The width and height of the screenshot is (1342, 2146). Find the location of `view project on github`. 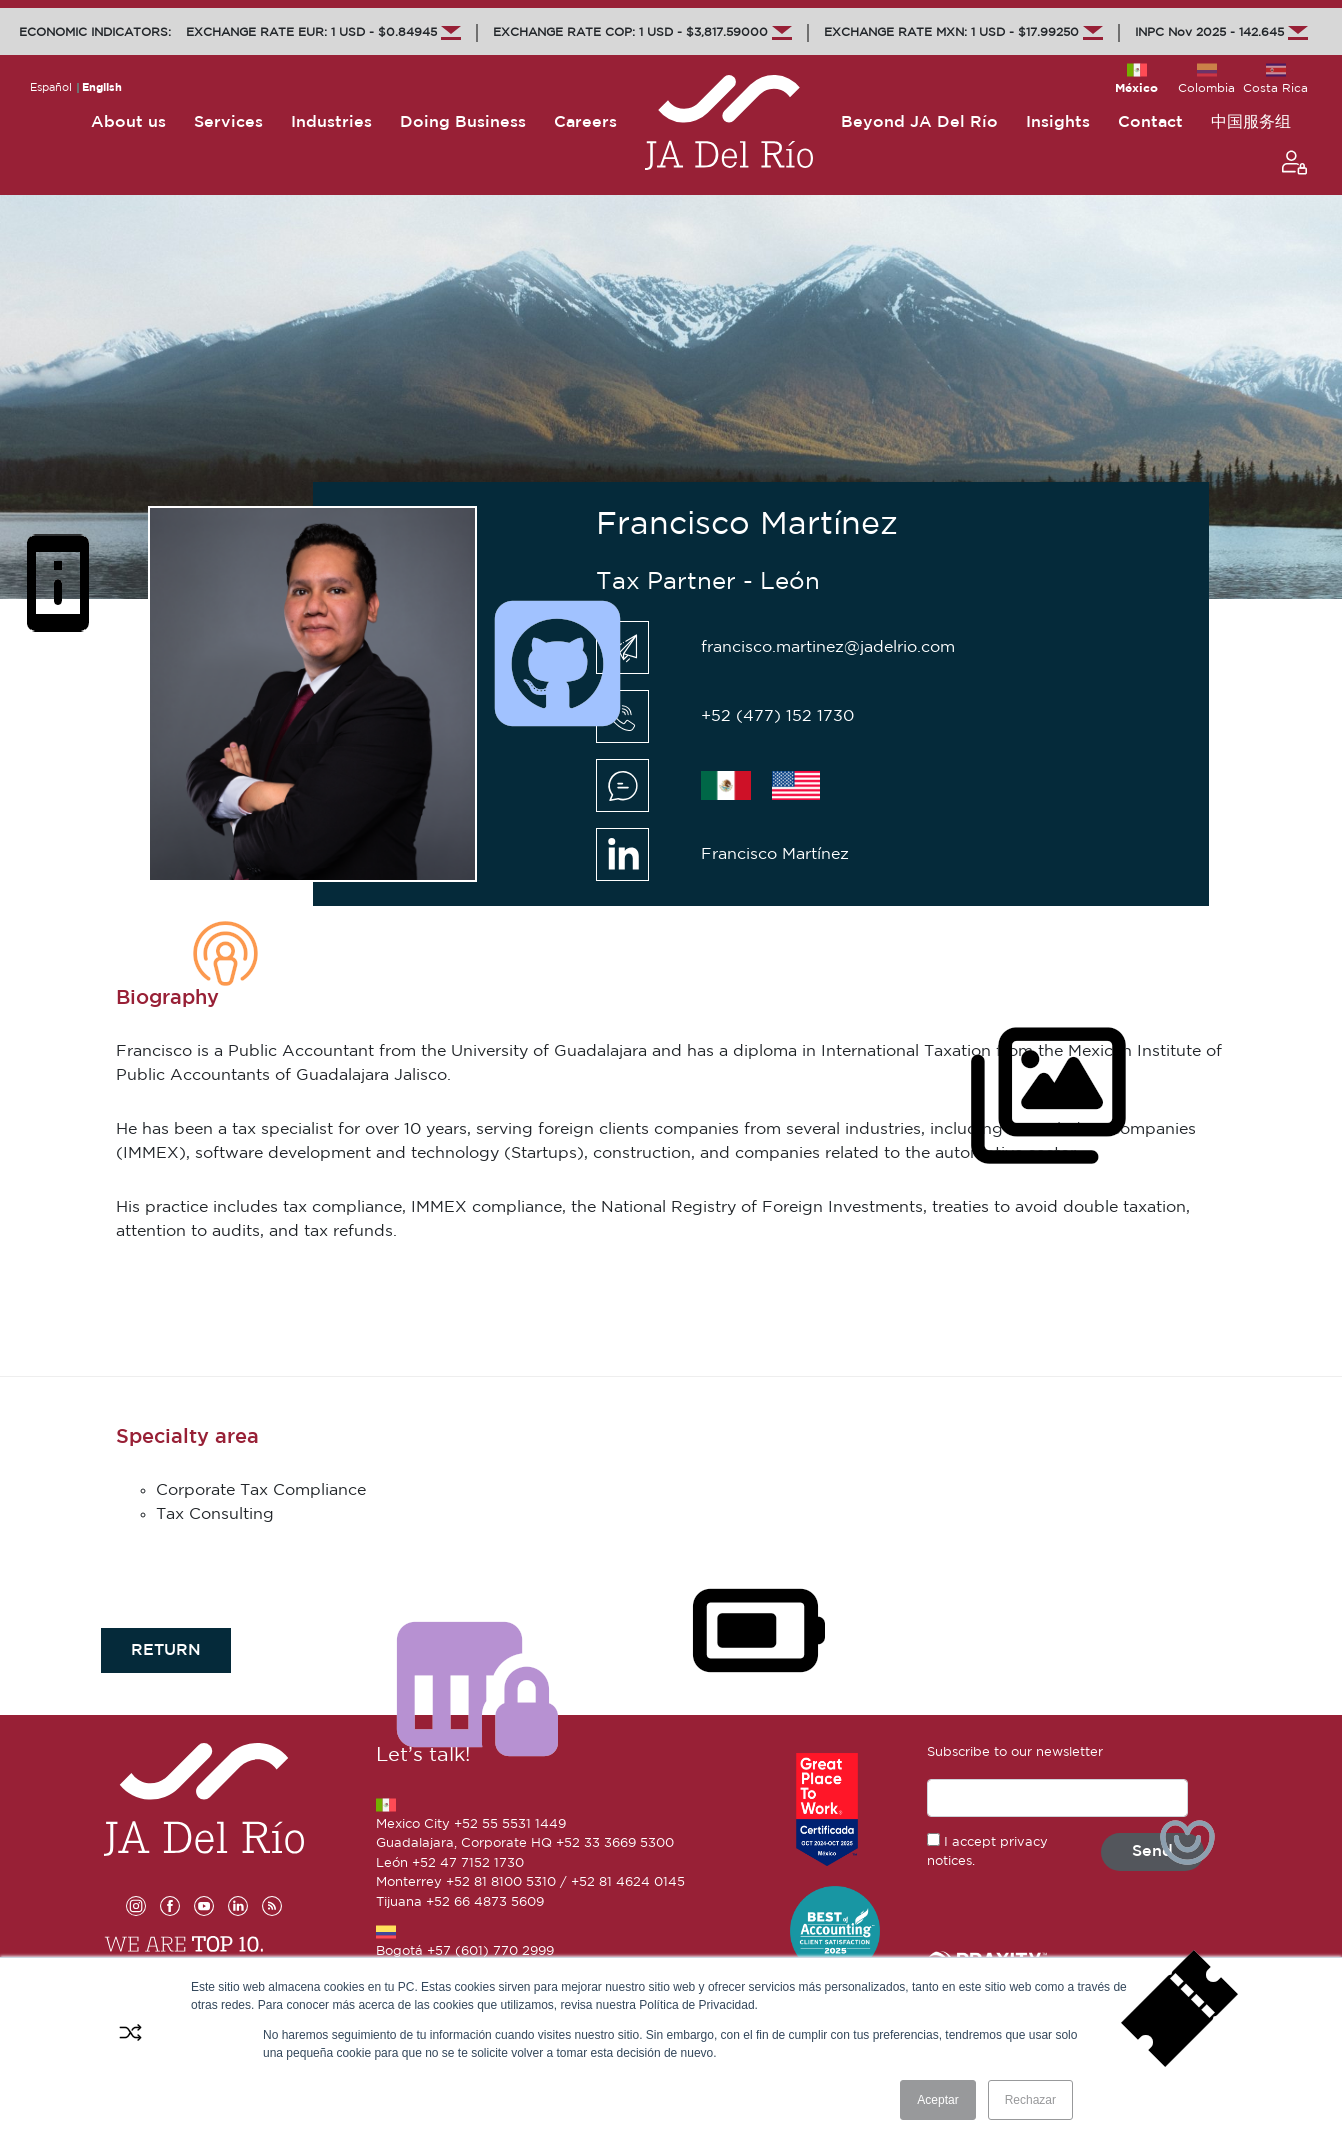

view project on github is located at coordinates (557, 663).